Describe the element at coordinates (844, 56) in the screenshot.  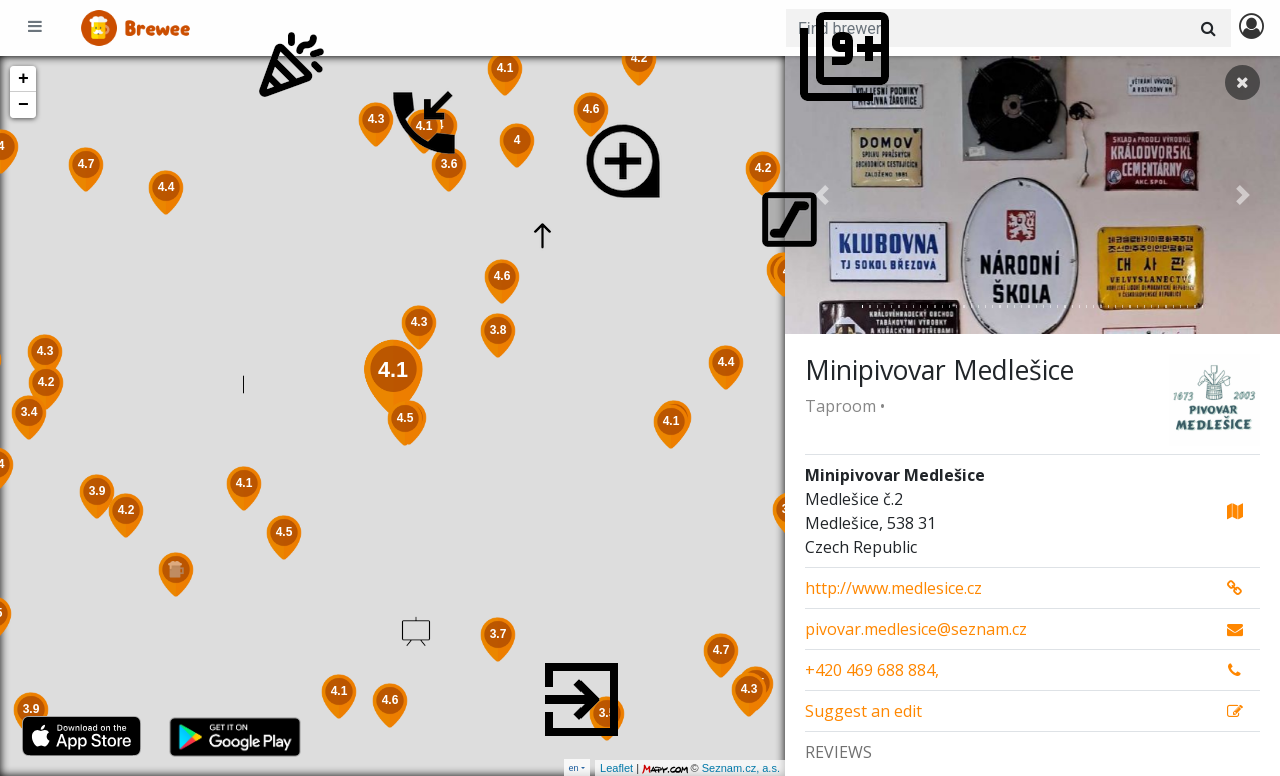
I see `indicates 9 or more items in a collection` at that location.